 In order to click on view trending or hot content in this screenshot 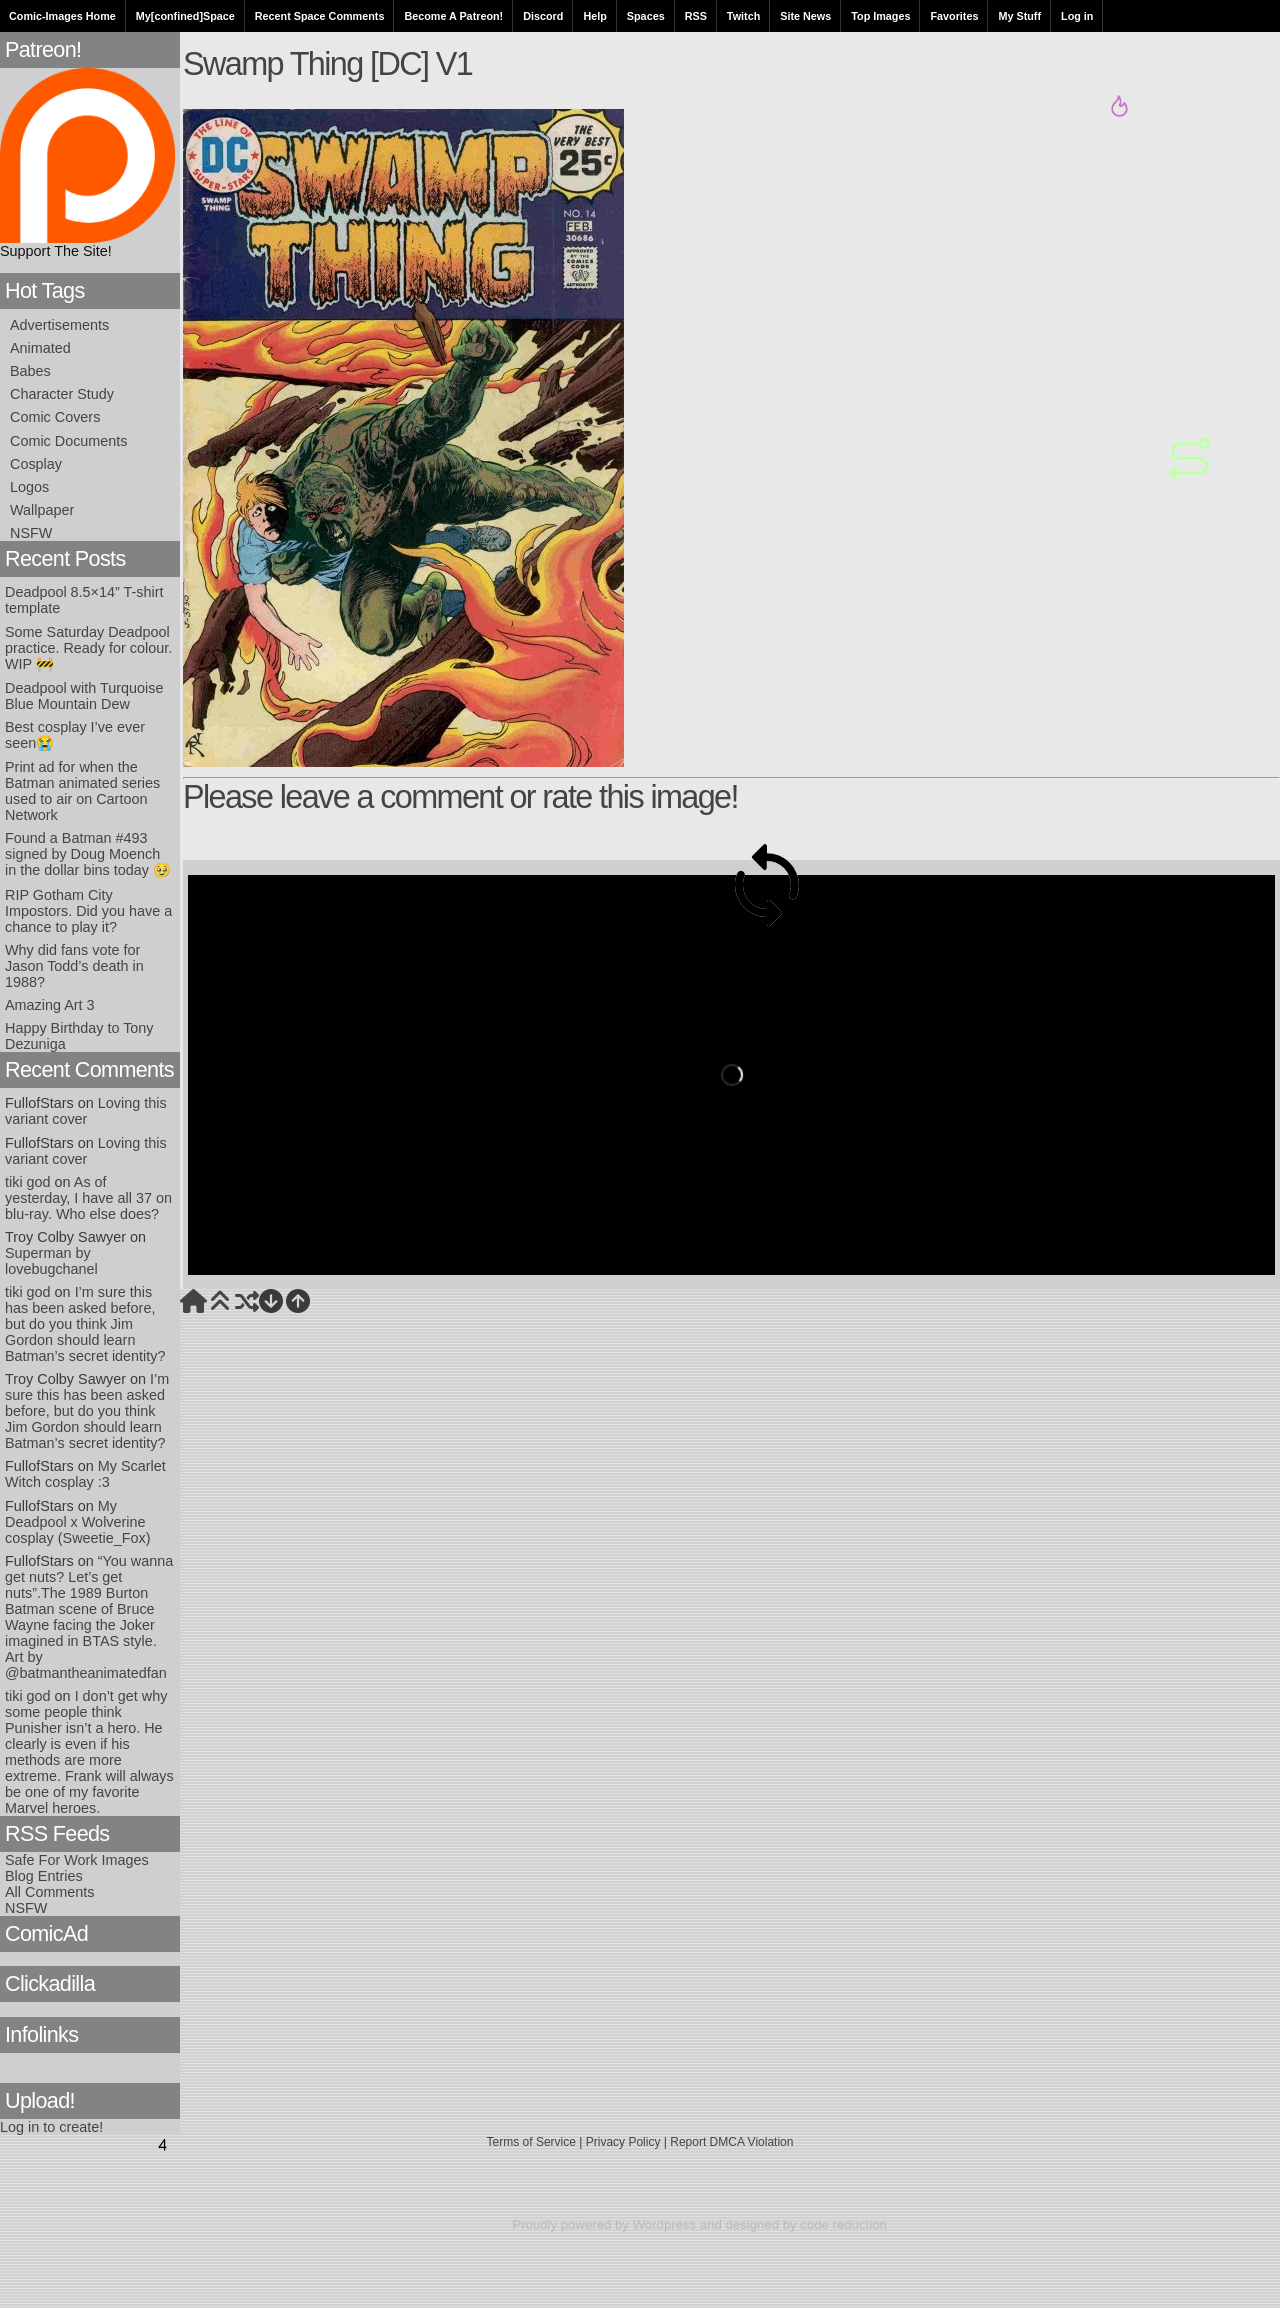, I will do `click(1119, 106)`.